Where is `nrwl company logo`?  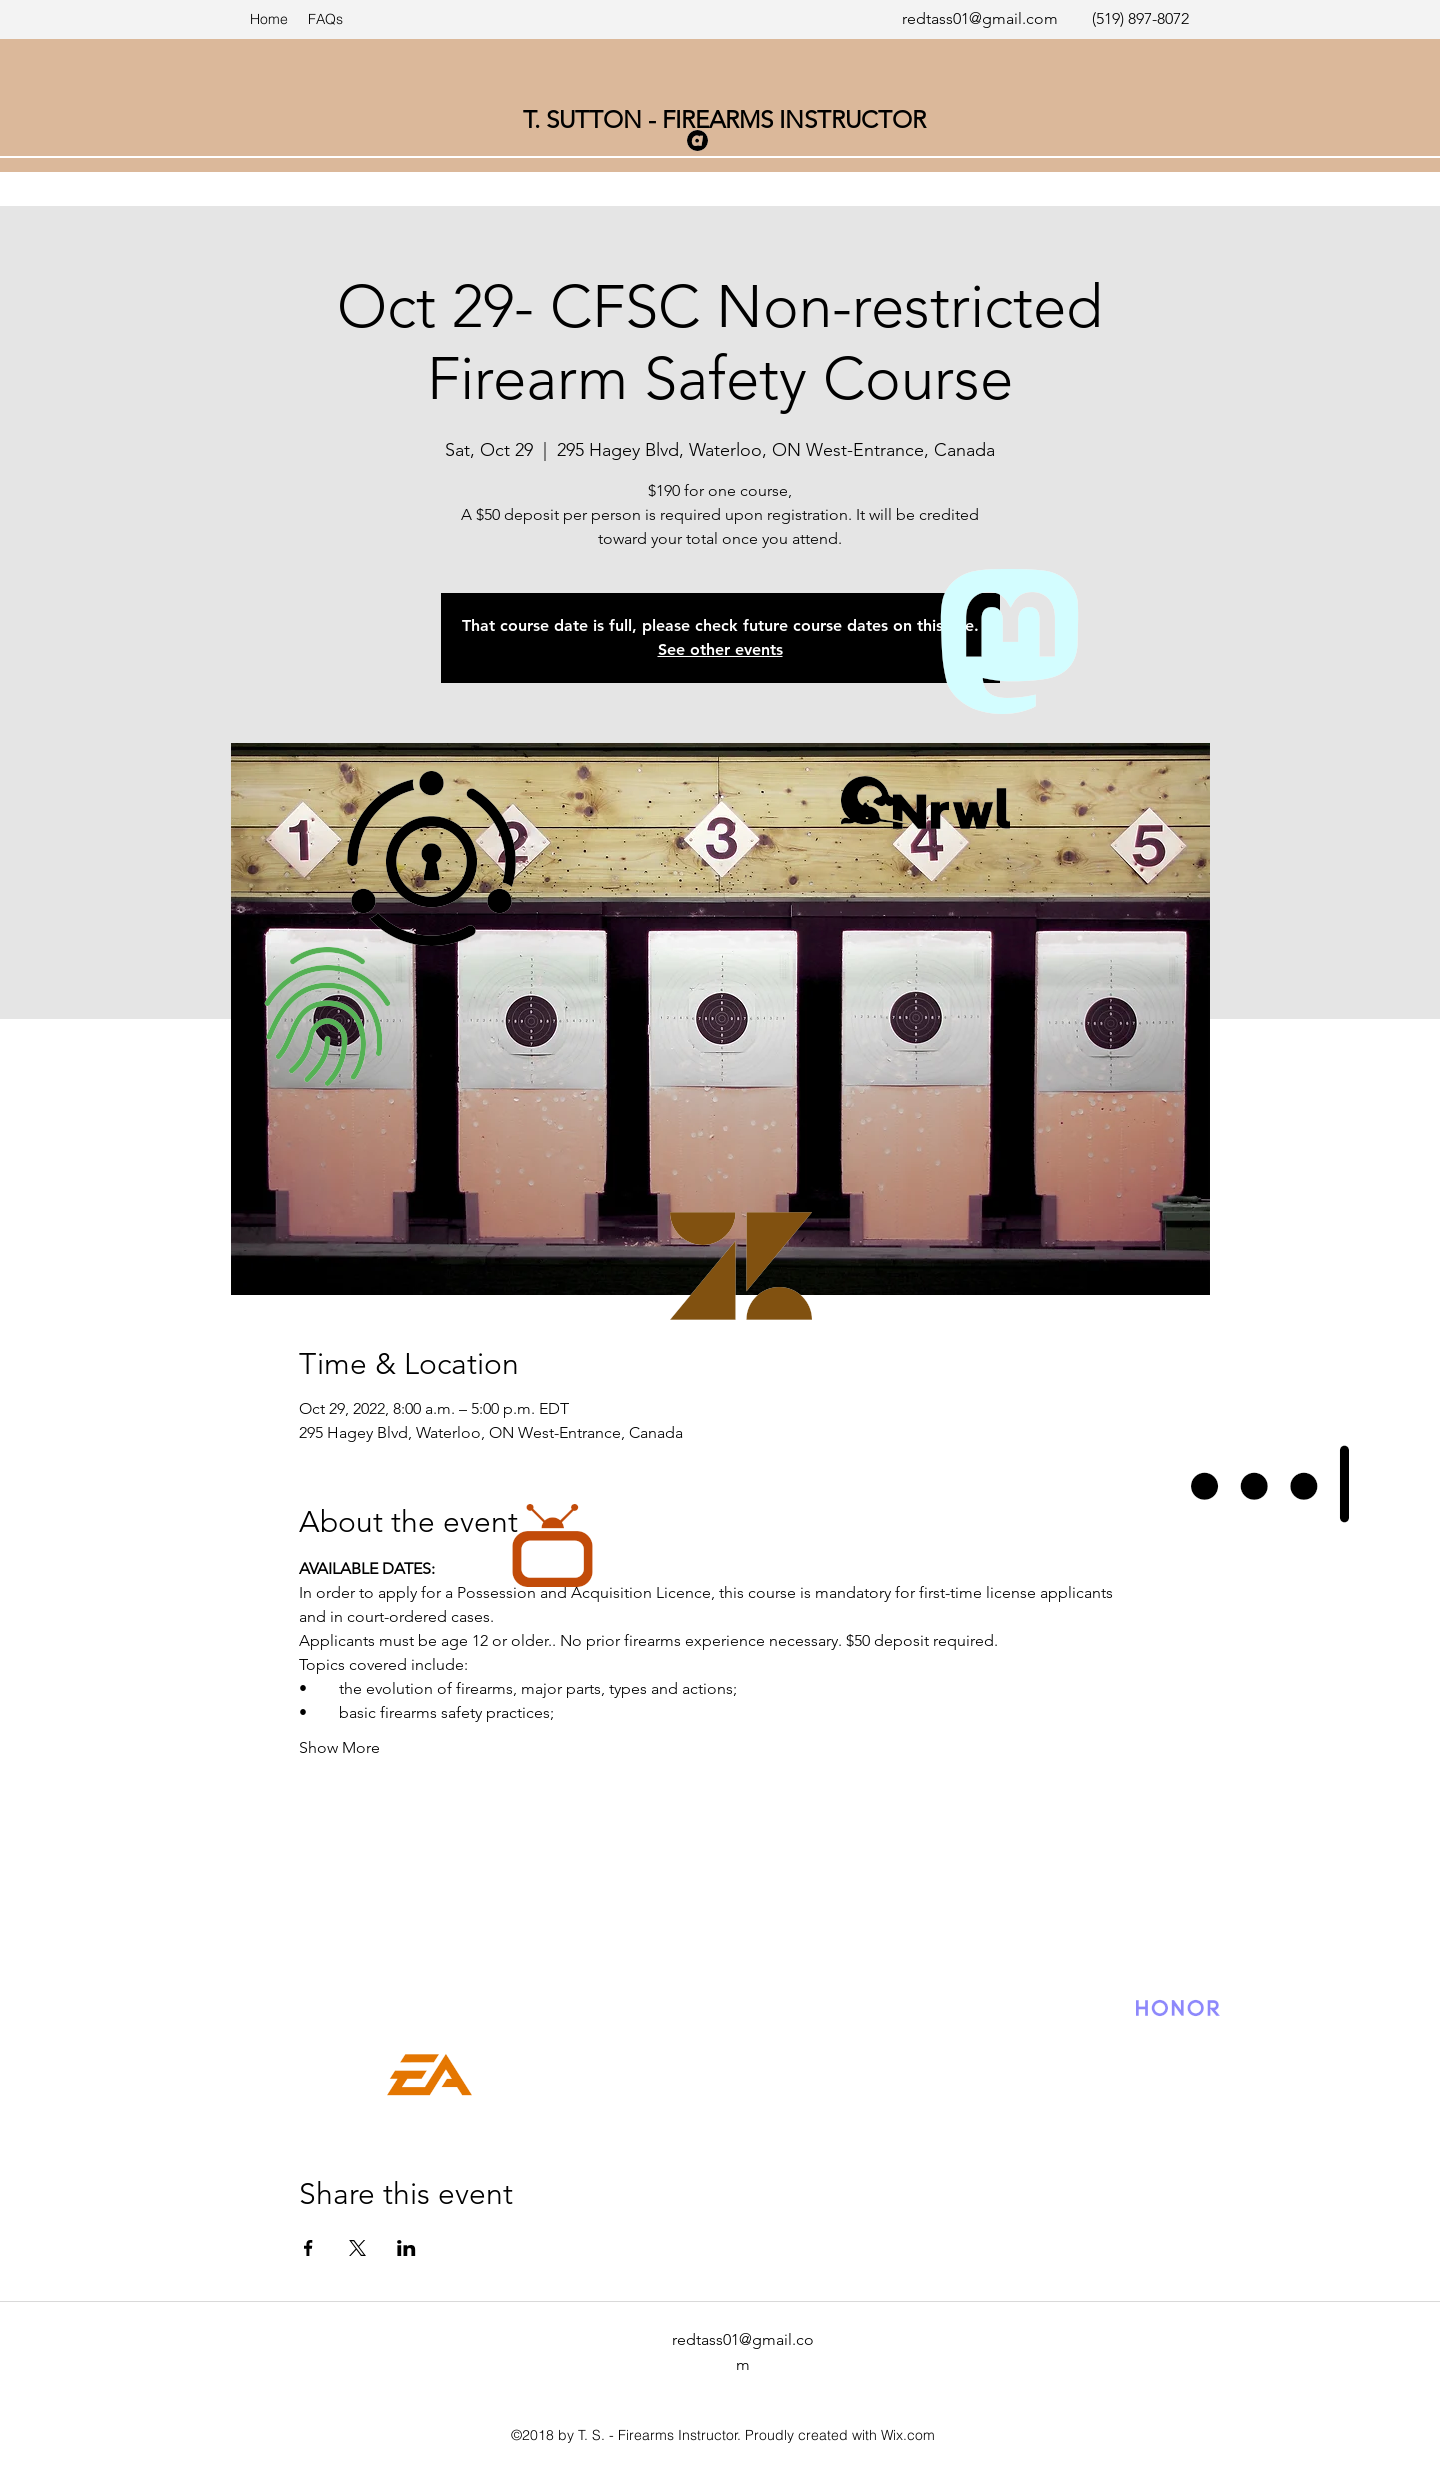
nrwl company logo is located at coordinates (925, 802).